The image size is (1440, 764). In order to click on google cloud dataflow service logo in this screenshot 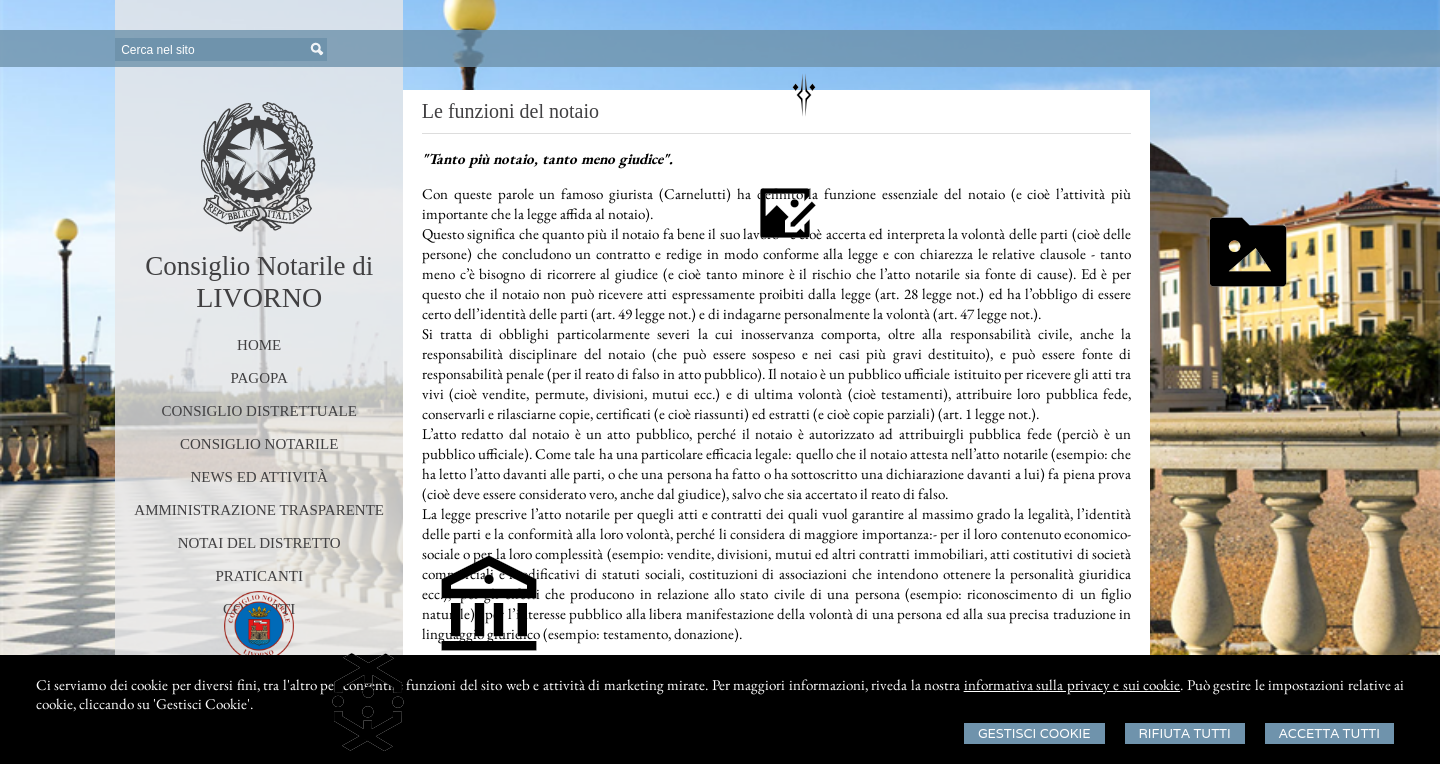, I will do `click(368, 702)`.